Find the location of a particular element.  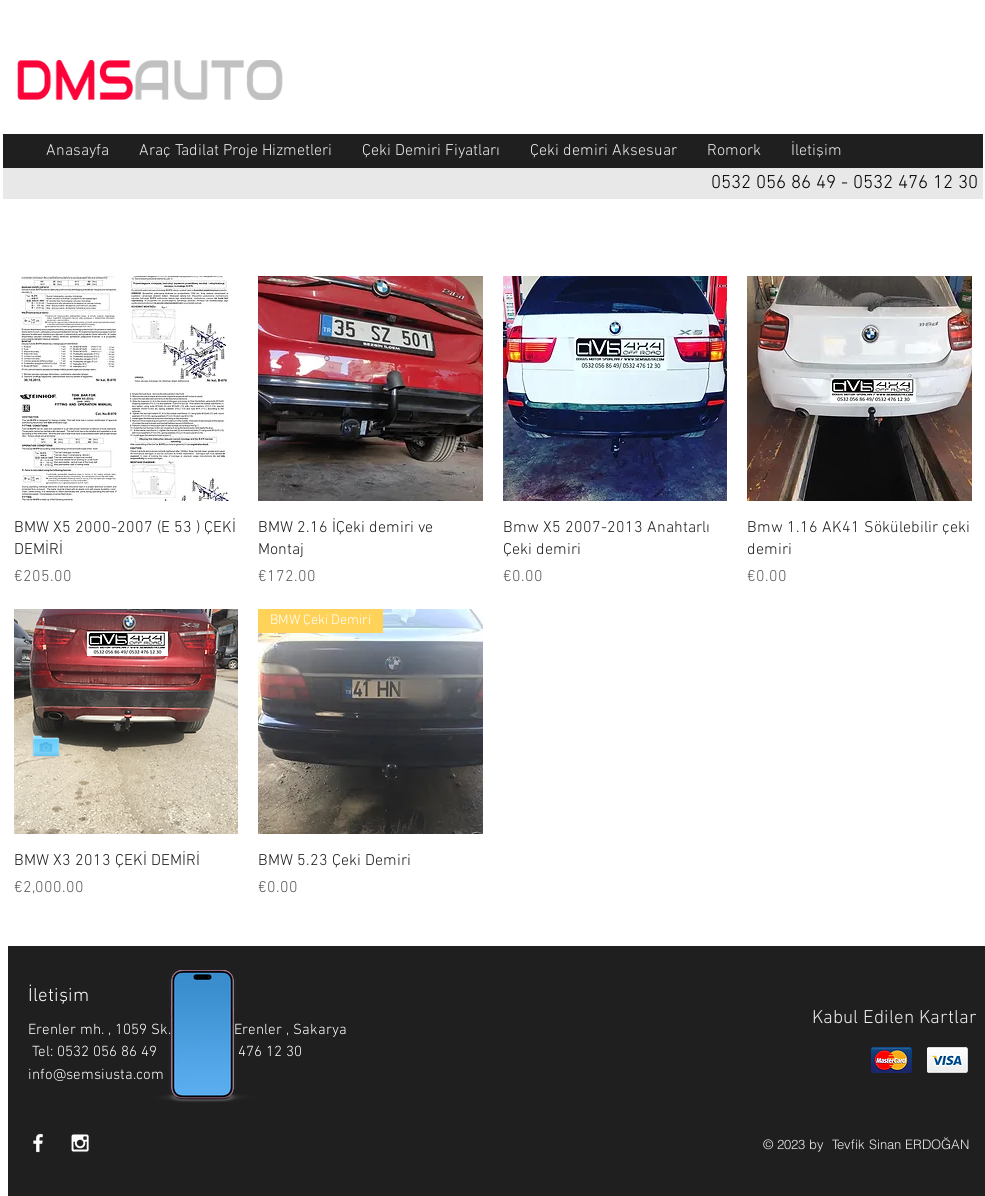

iPhone 16 device icon is located at coordinates (202, 1036).